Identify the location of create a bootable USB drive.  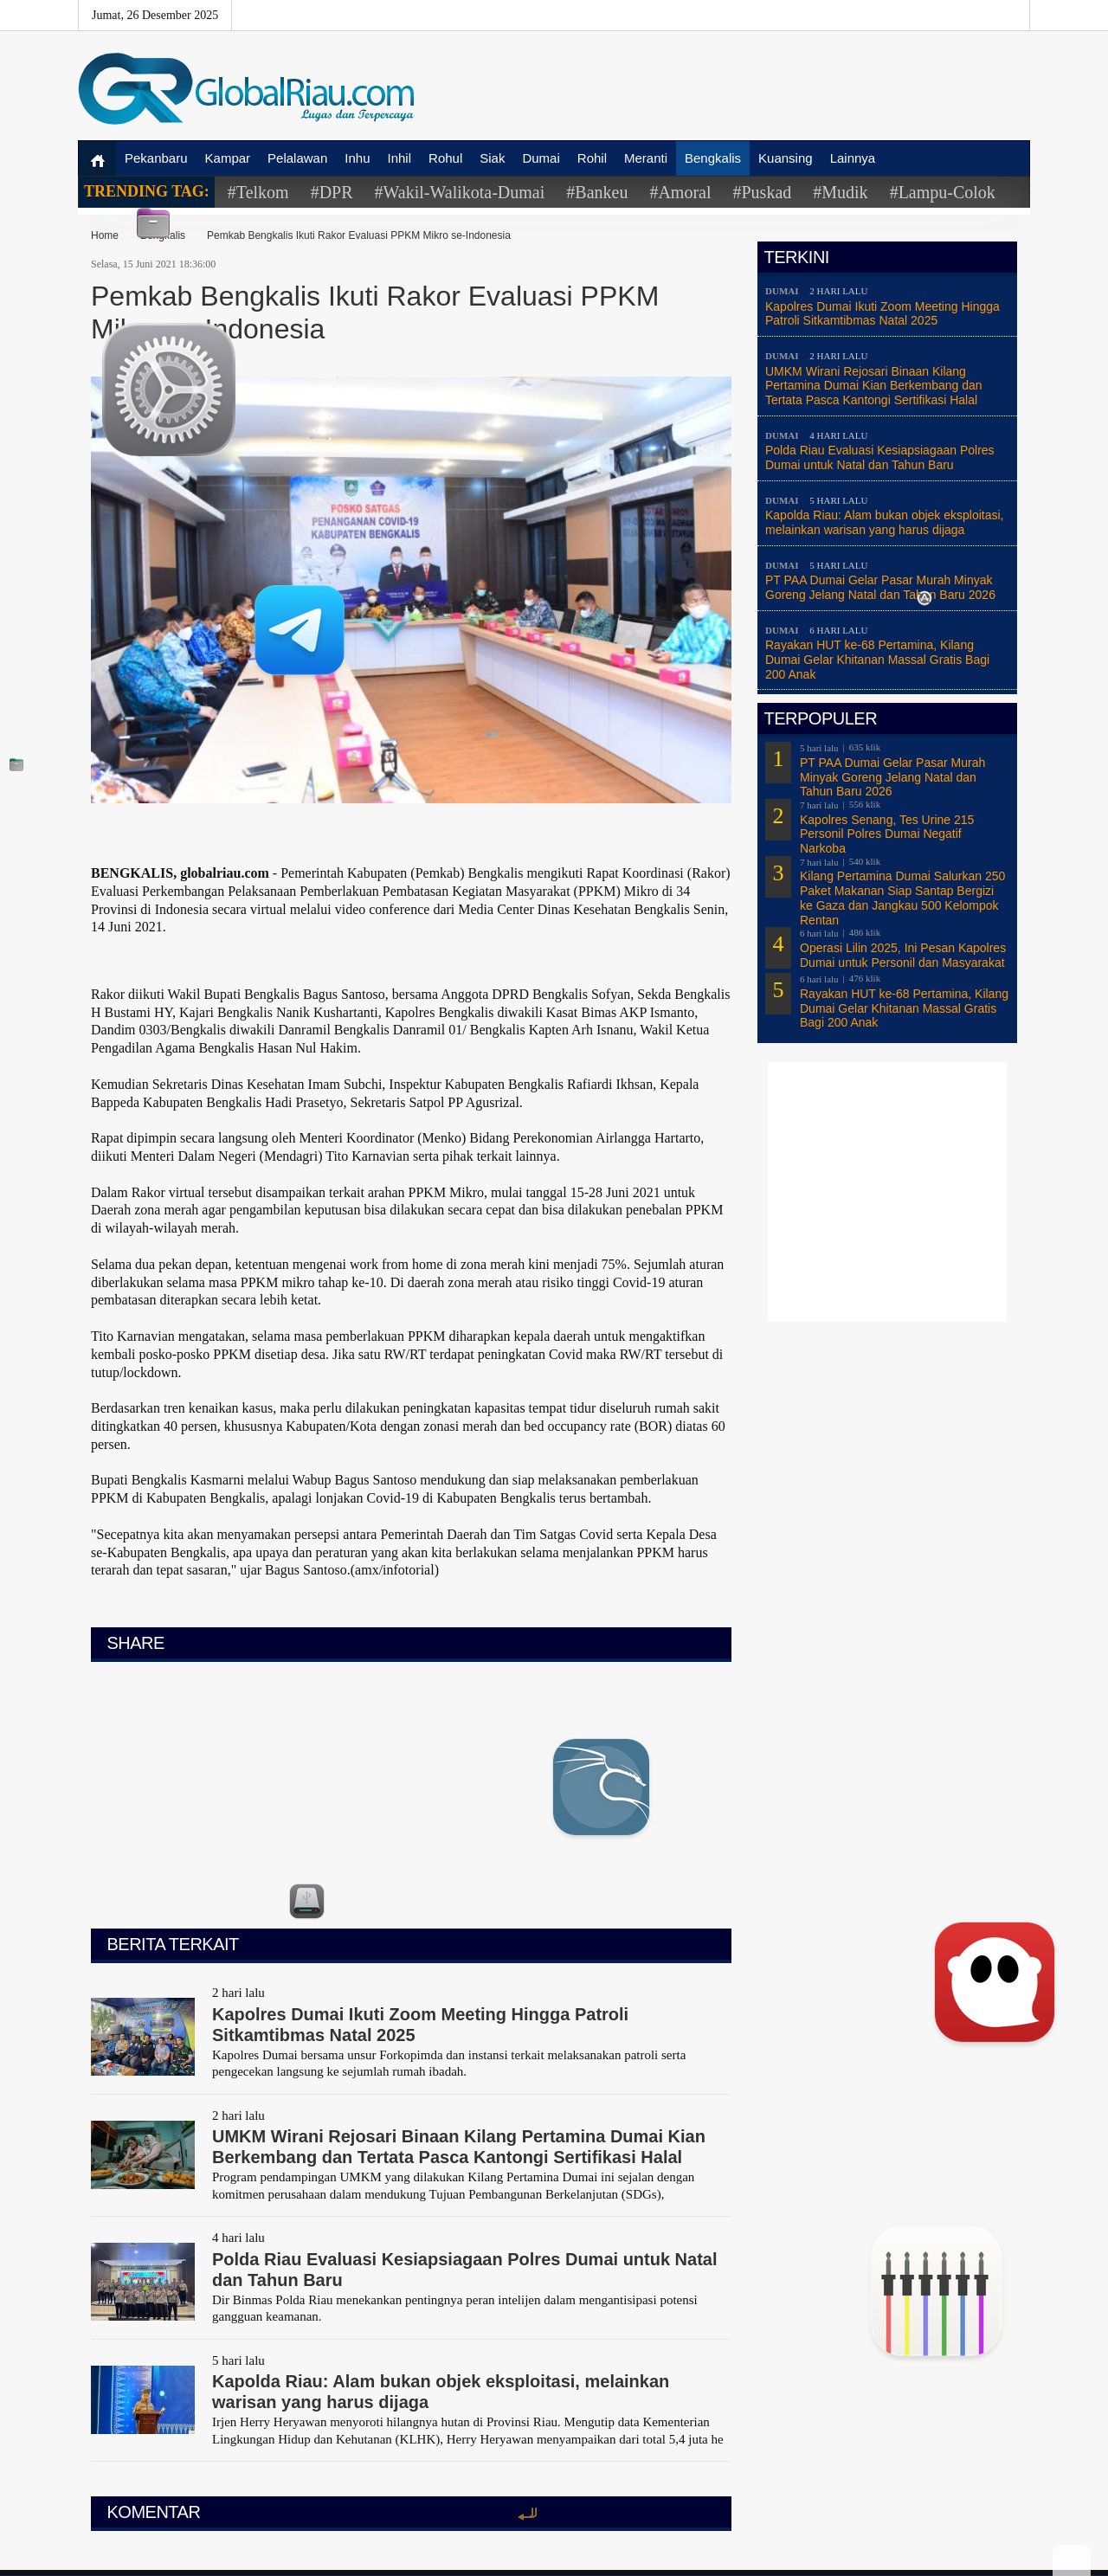
(306, 1901).